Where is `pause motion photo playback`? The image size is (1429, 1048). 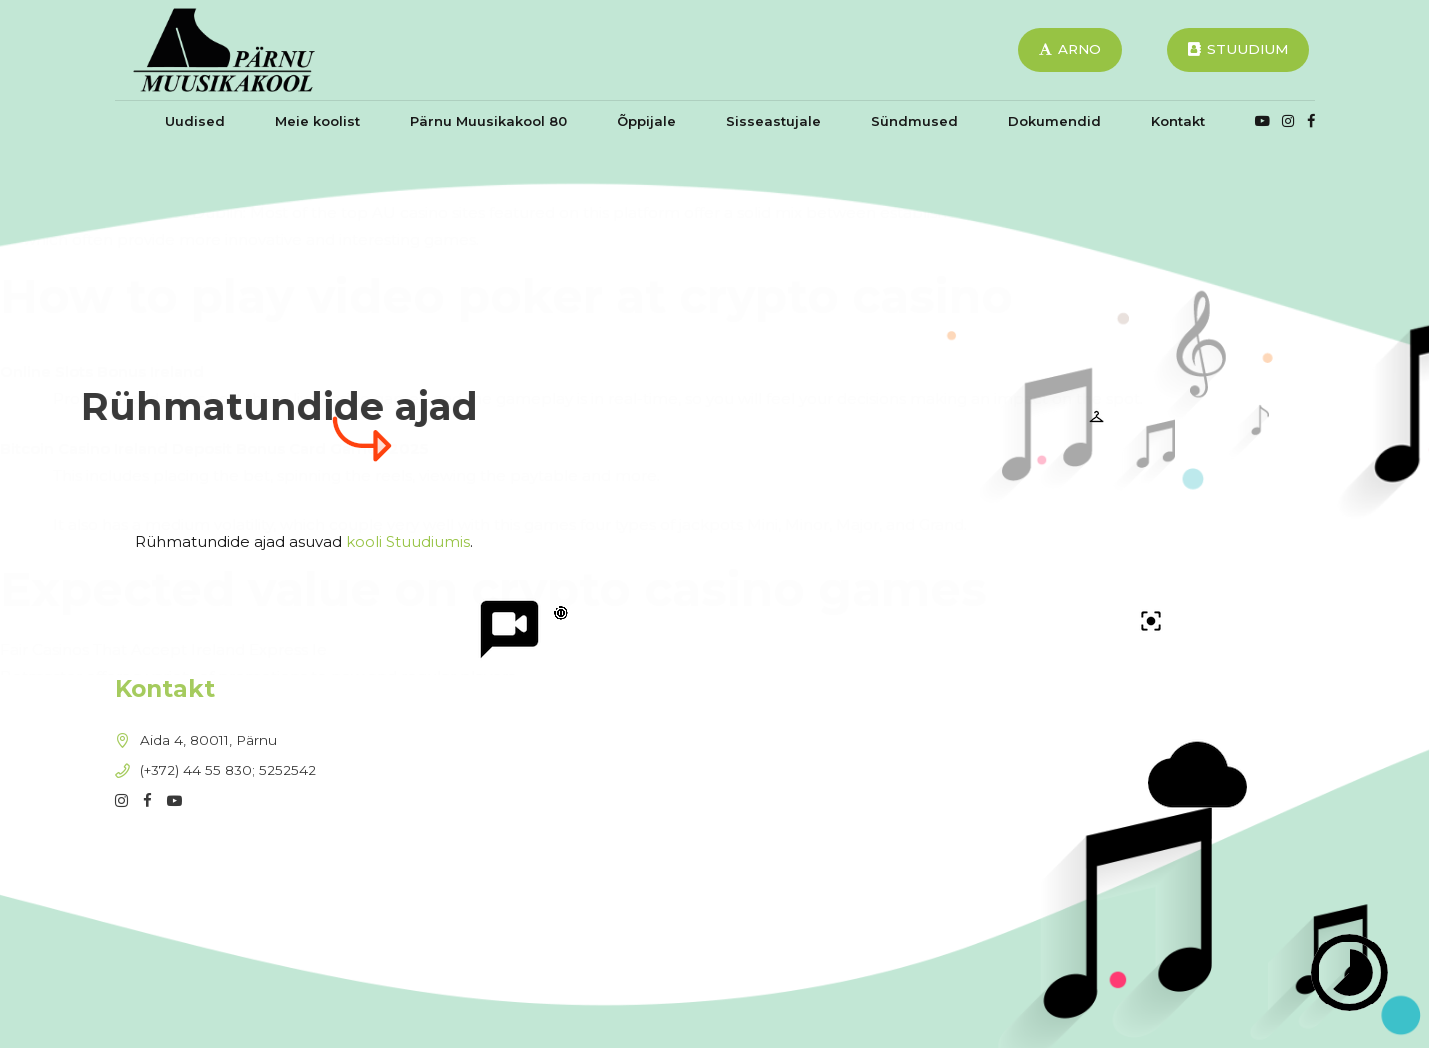
pause motion photo playback is located at coordinates (561, 613).